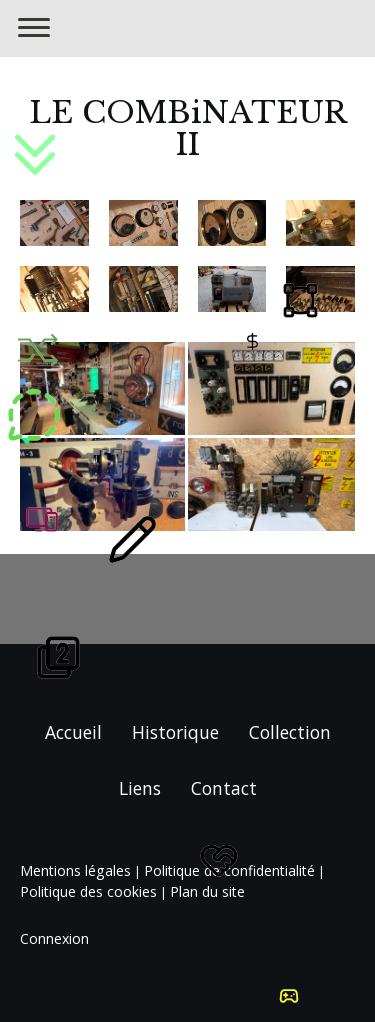 This screenshot has height=1022, width=375. I want to click on shuffle playlist or queue order, so click(37, 350).